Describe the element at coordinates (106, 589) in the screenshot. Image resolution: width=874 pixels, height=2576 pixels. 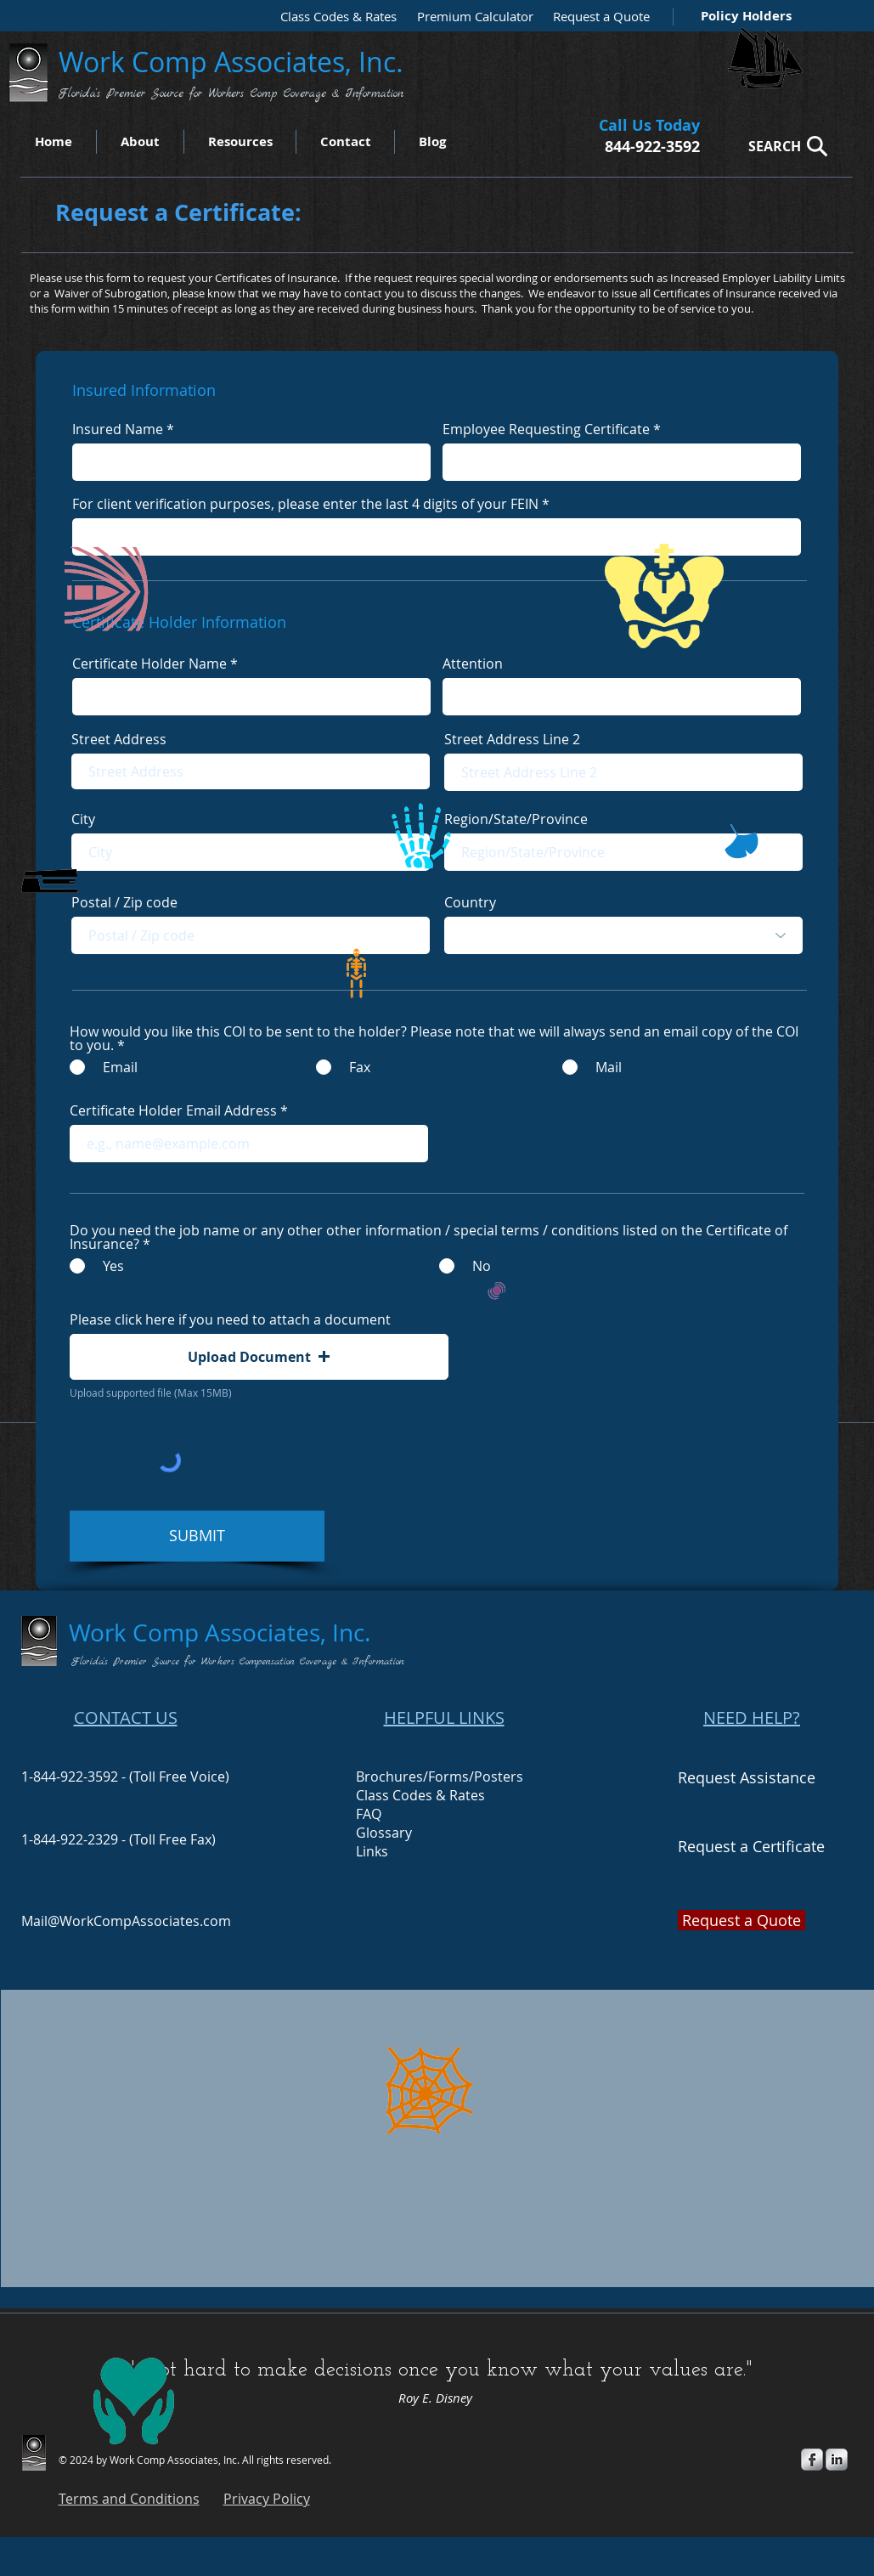
I see `indicates high-speed or fast-forward action` at that location.